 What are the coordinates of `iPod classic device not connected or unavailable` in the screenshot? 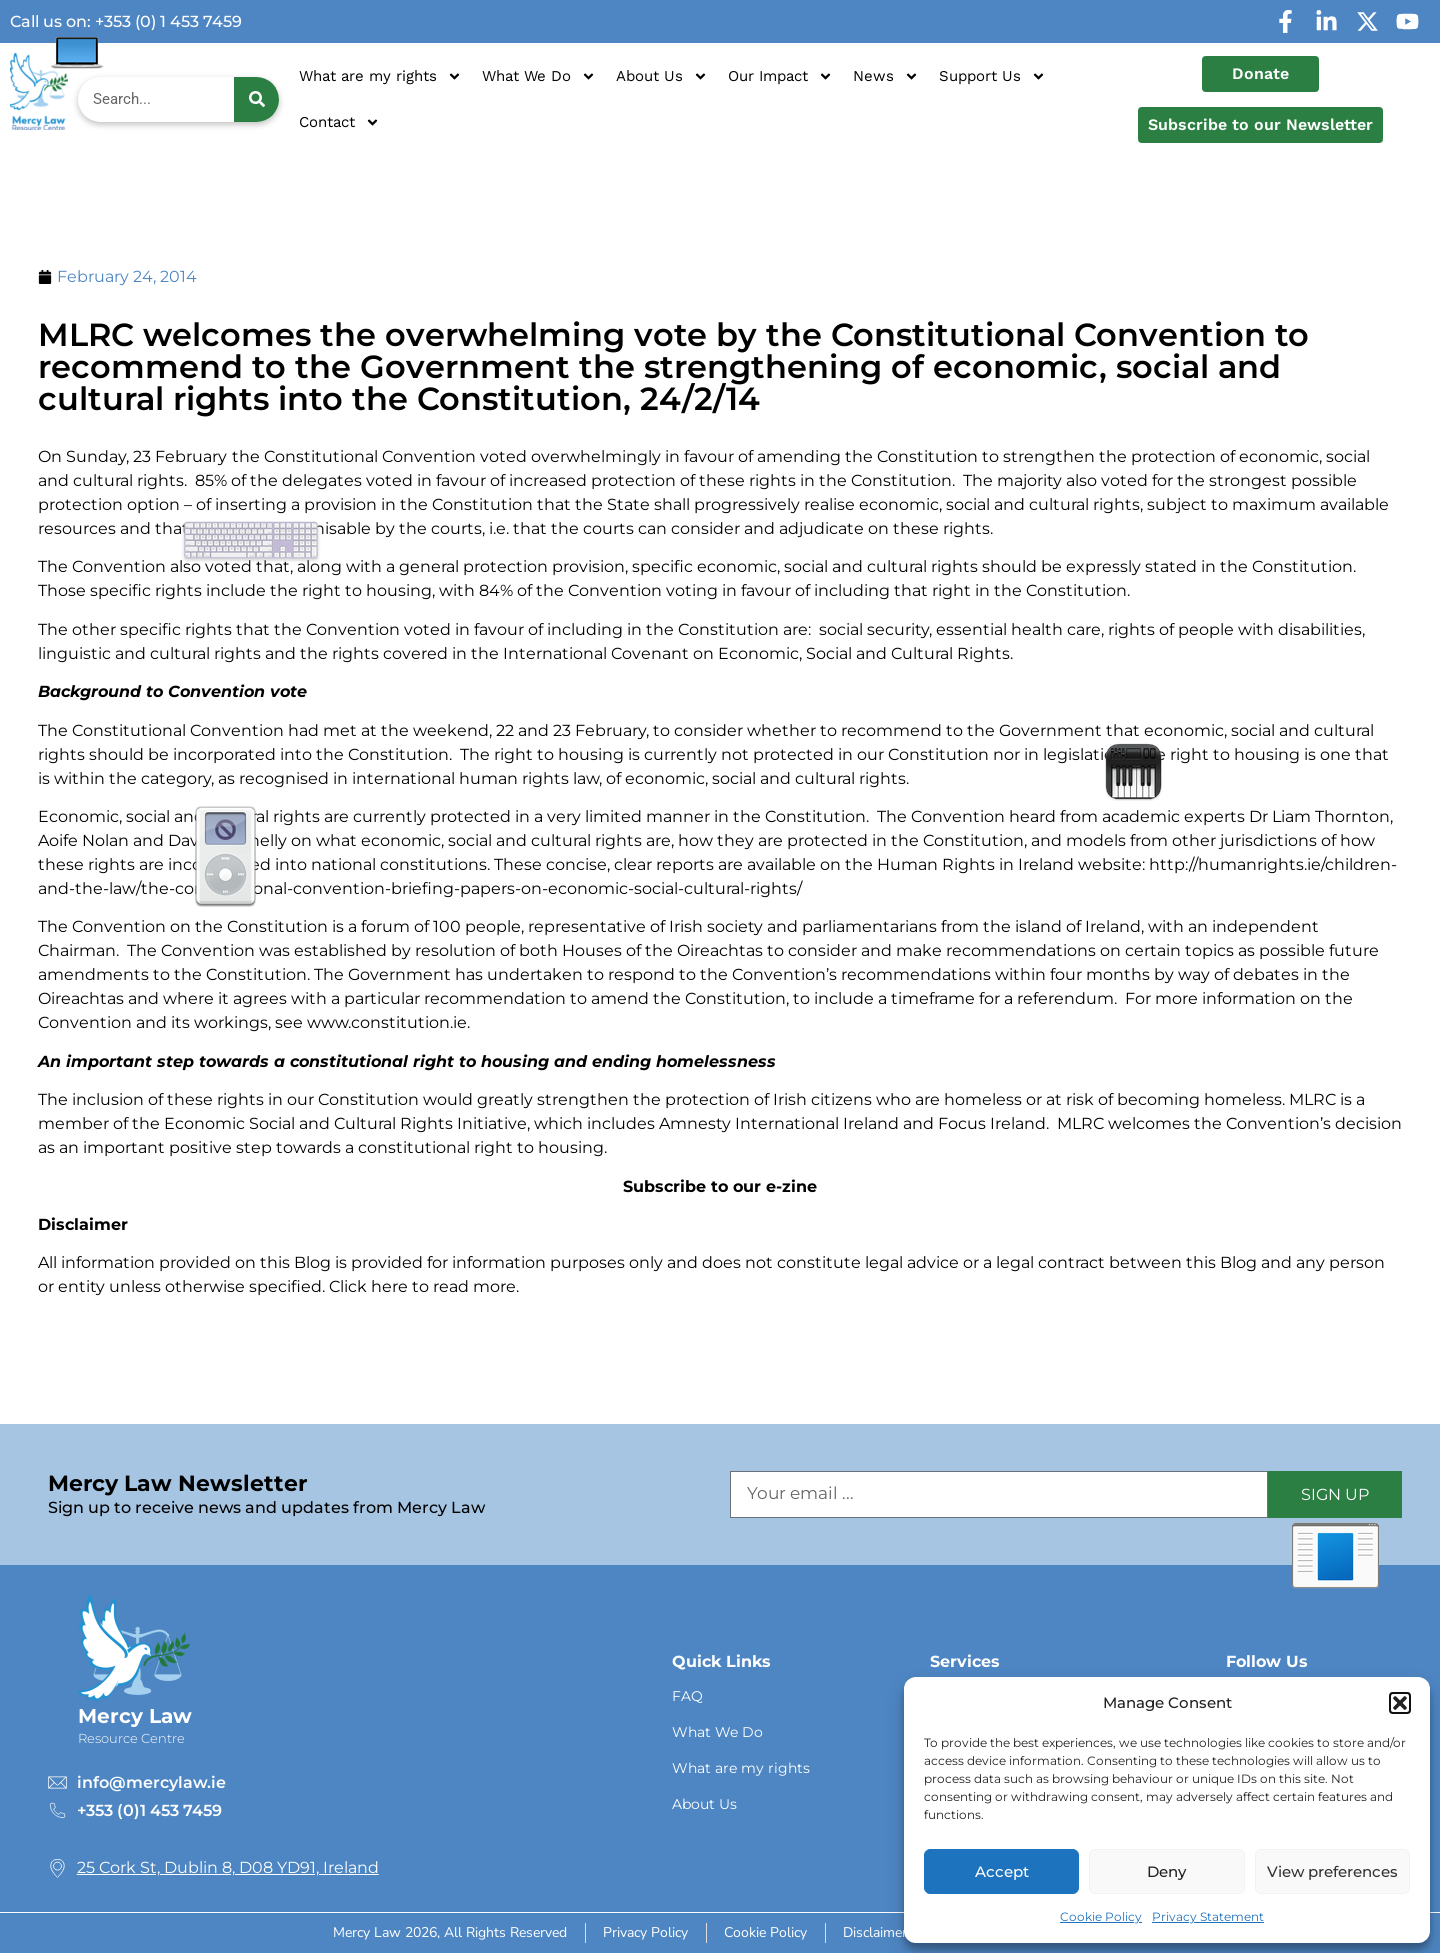 It's located at (225, 856).